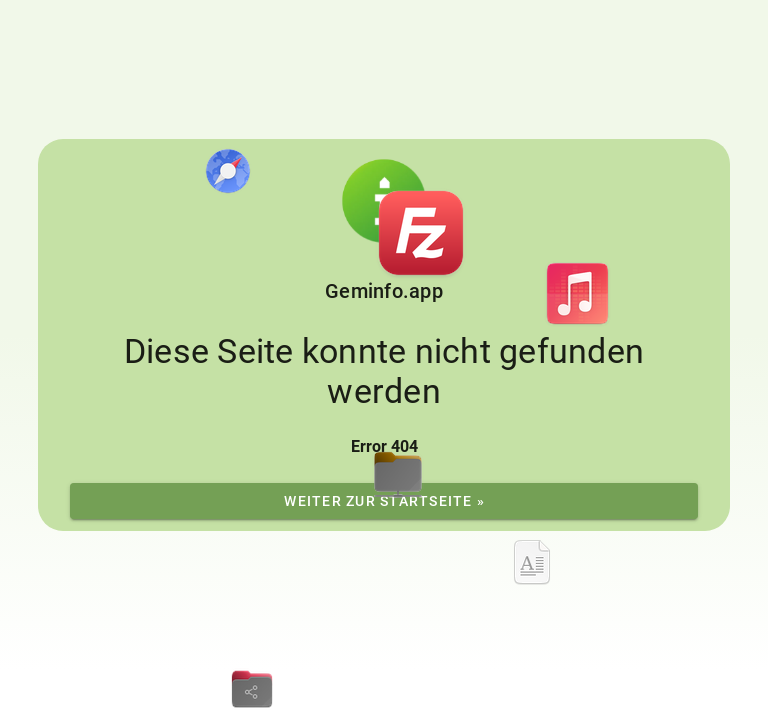  What do you see at coordinates (421, 233) in the screenshot?
I see `open FileZilla FTP client` at bounding box center [421, 233].